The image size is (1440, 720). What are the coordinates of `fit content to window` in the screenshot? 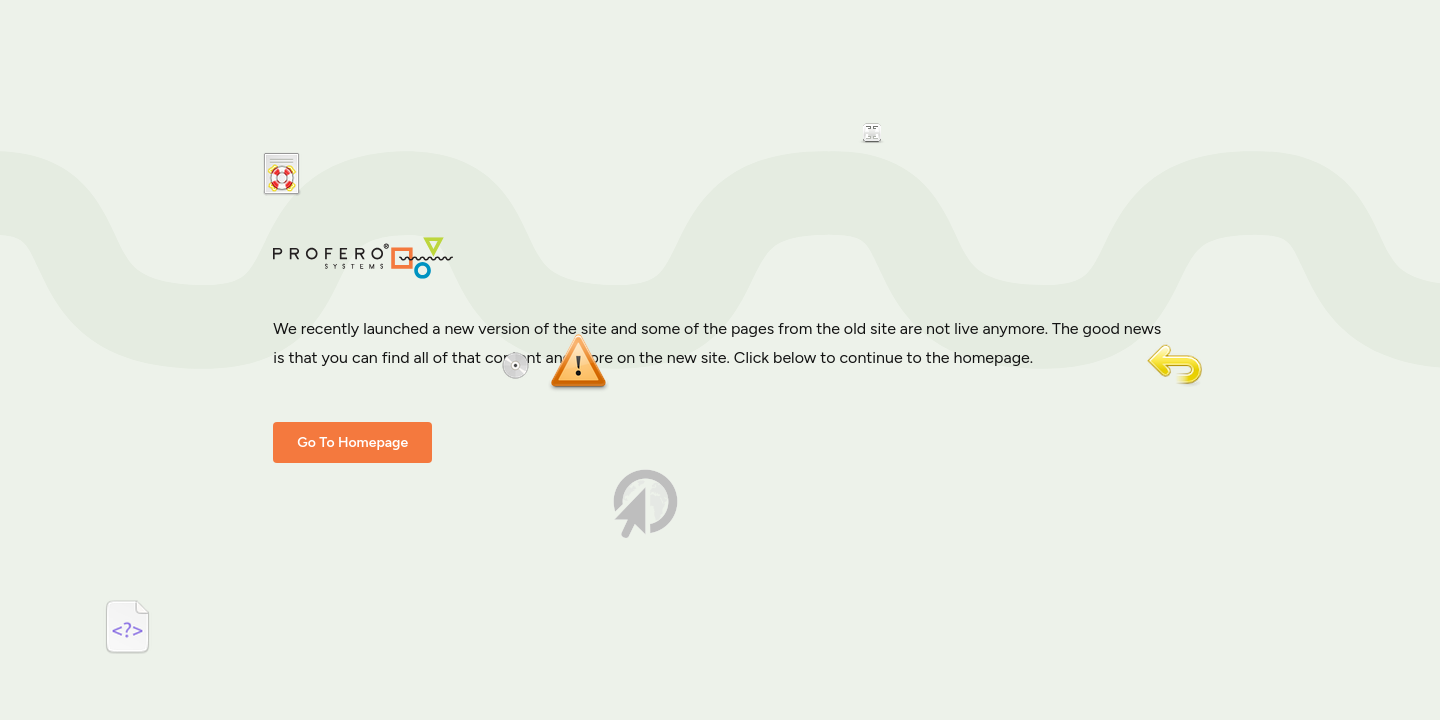 It's located at (872, 132).